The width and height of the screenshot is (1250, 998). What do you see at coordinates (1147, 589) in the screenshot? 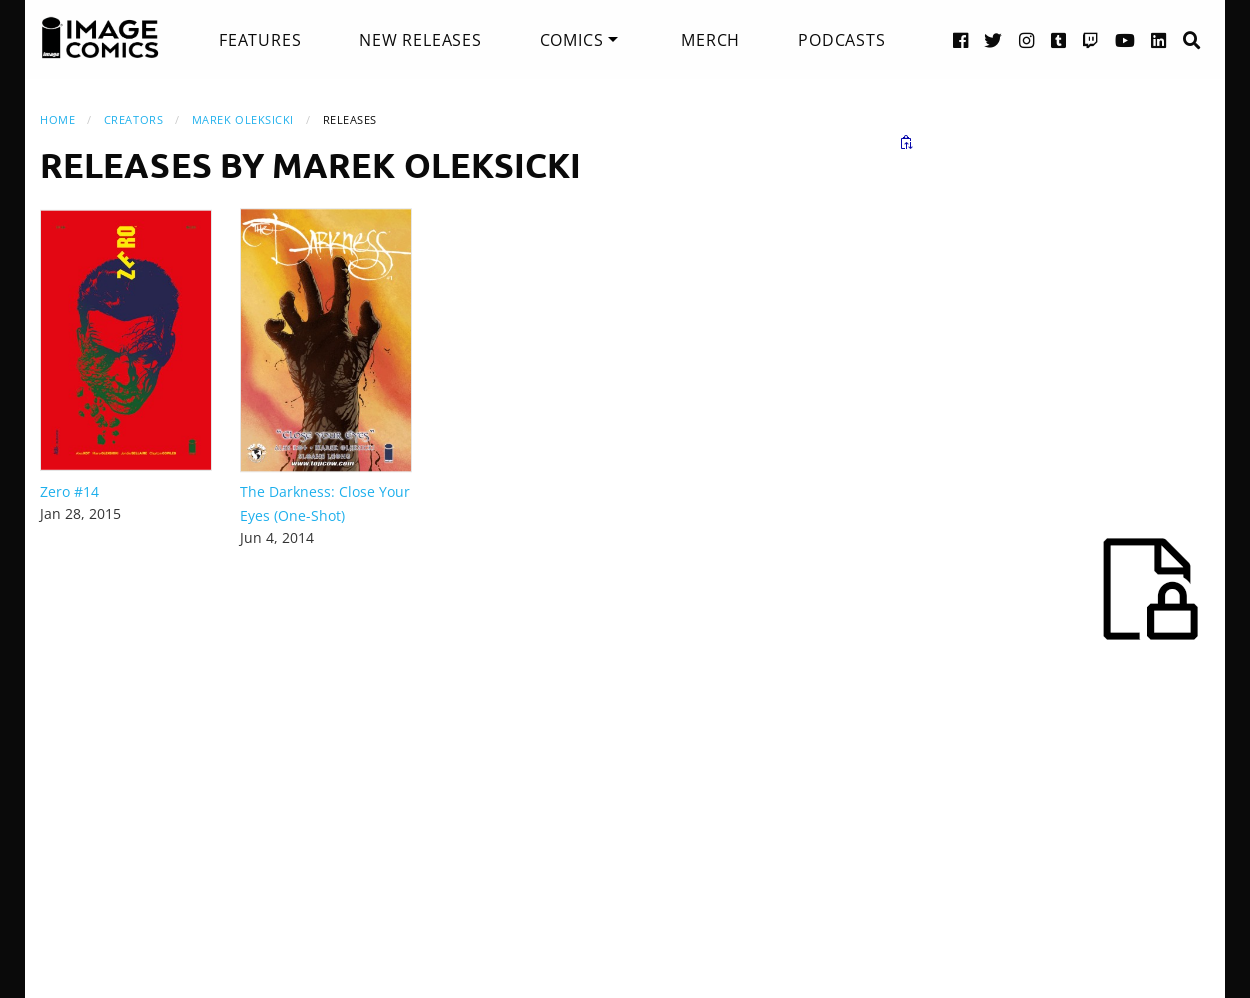
I see `create a private gist or secret snippet` at bounding box center [1147, 589].